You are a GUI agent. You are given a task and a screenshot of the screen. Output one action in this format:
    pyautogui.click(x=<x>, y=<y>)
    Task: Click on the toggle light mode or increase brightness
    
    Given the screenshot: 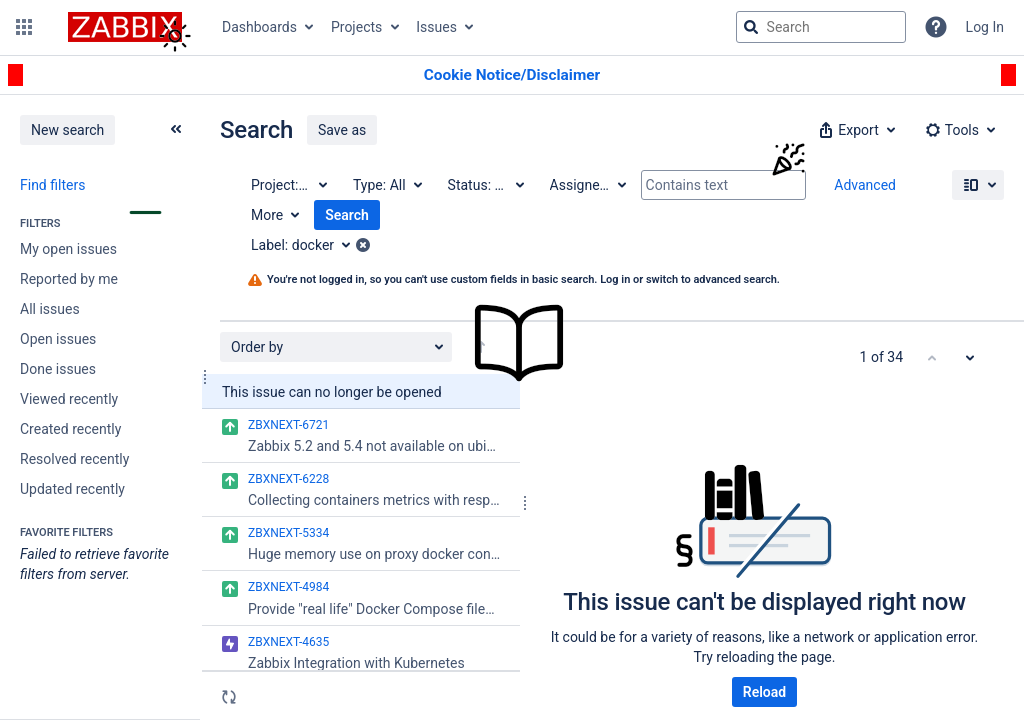 What is the action you would take?
    pyautogui.click(x=175, y=36)
    